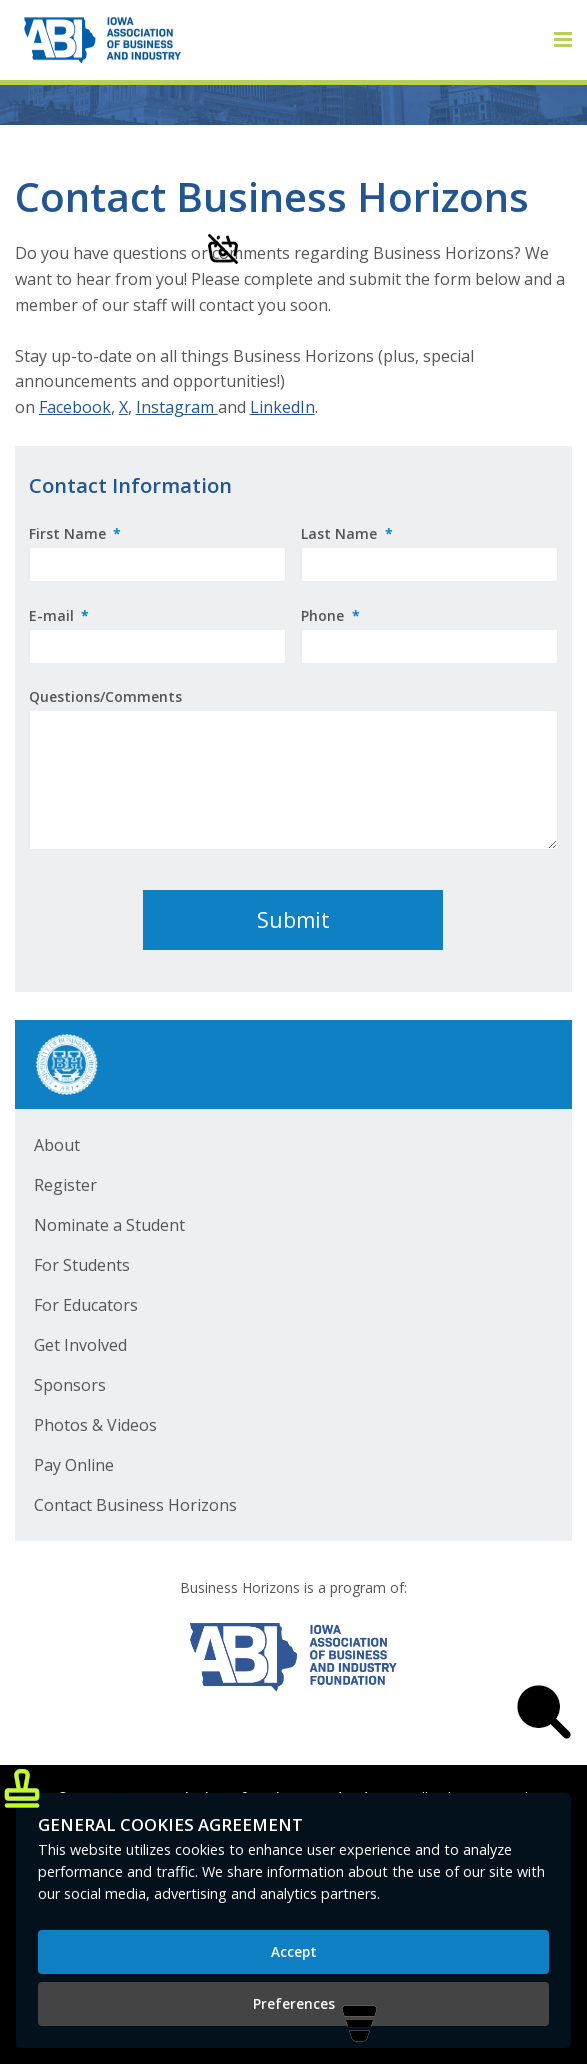 The image size is (587, 2064). I want to click on item unavailable for purchase, so click(223, 249).